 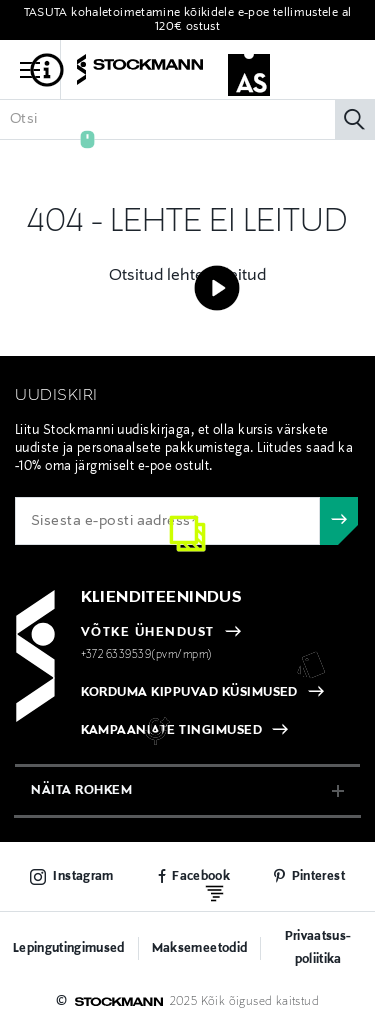 What do you see at coordinates (87, 139) in the screenshot?
I see `indicates mouse or cursor device settings` at bounding box center [87, 139].